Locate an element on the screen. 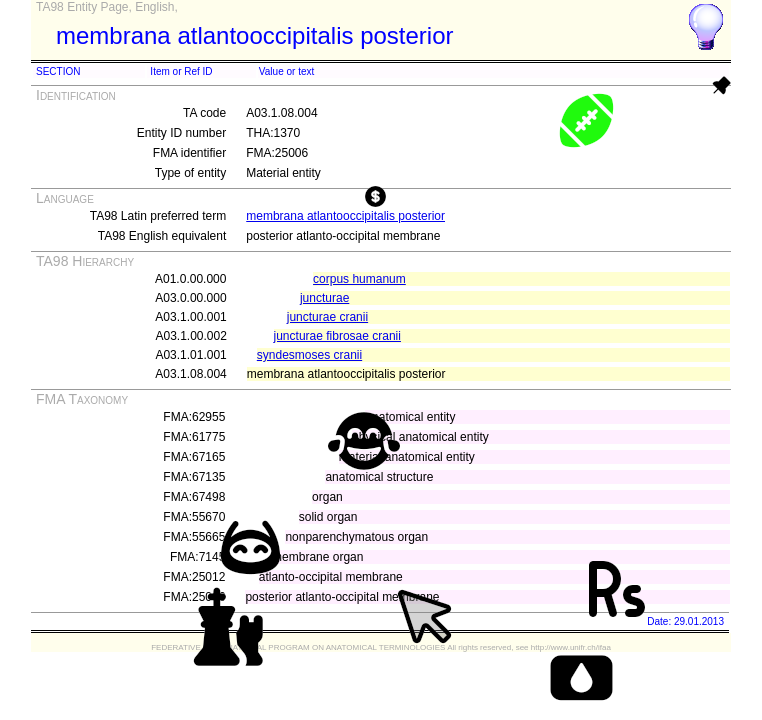 The width and height of the screenshot is (762, 720). view sports scores or updates is located at coordinates (586, 120).